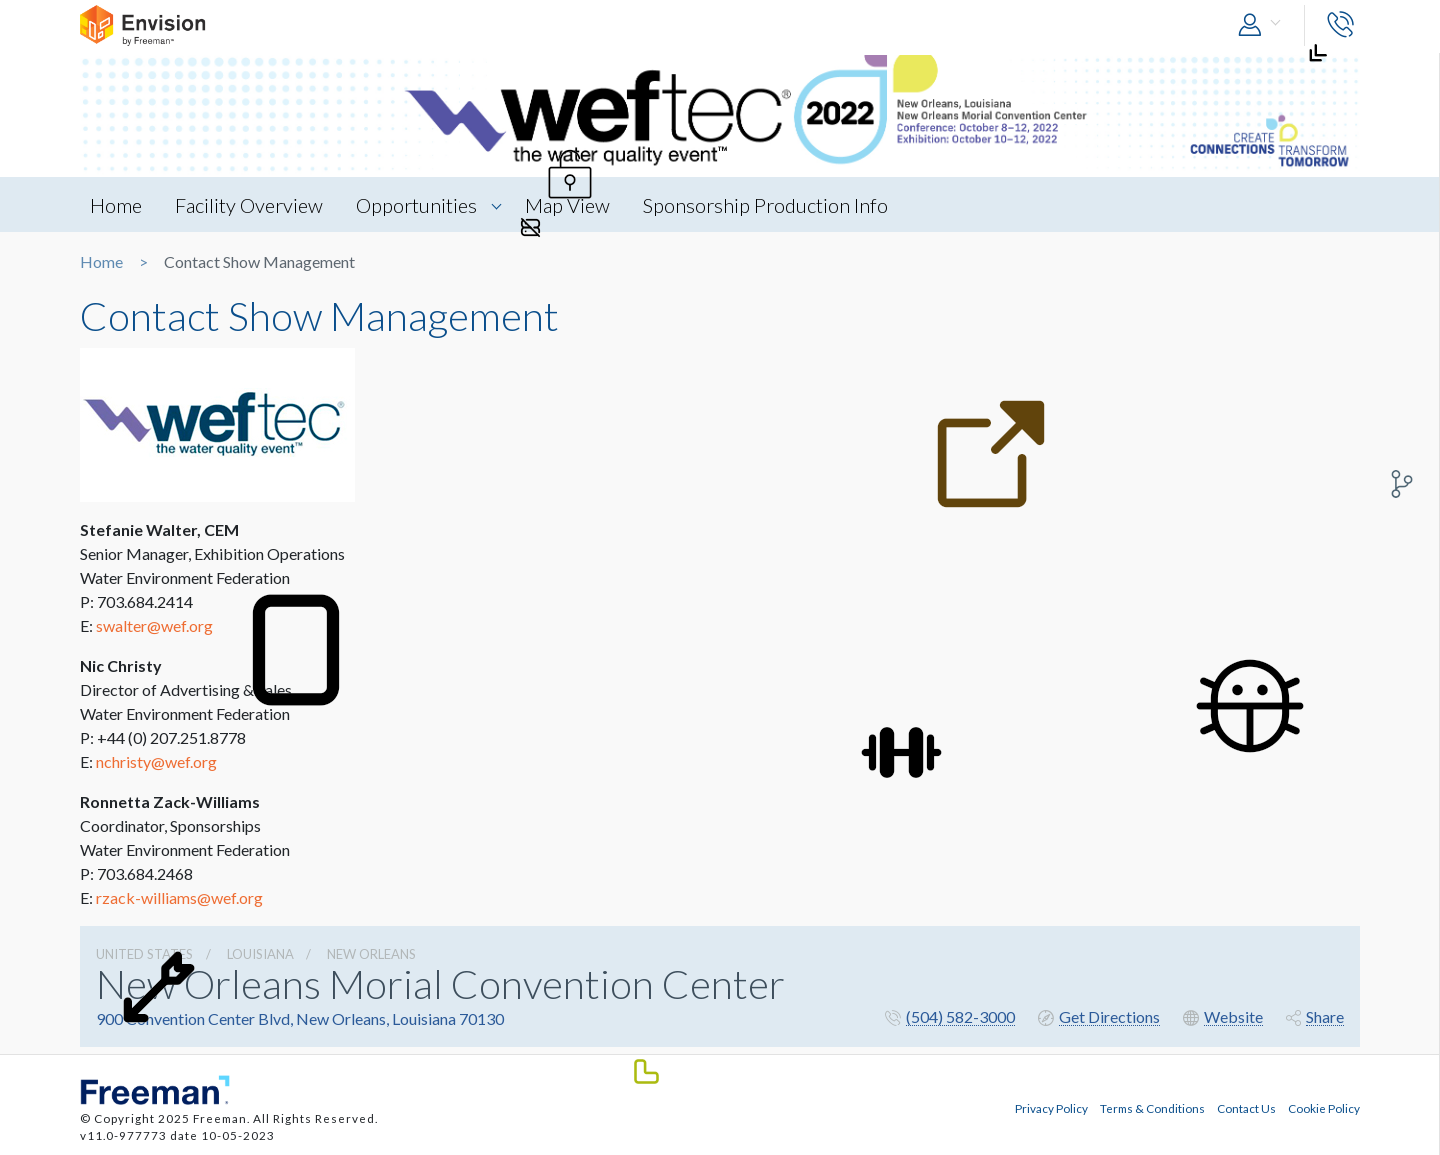 The image size is (1440, 1155). I want to click on server is offline or unavailable, so click(530, 227).